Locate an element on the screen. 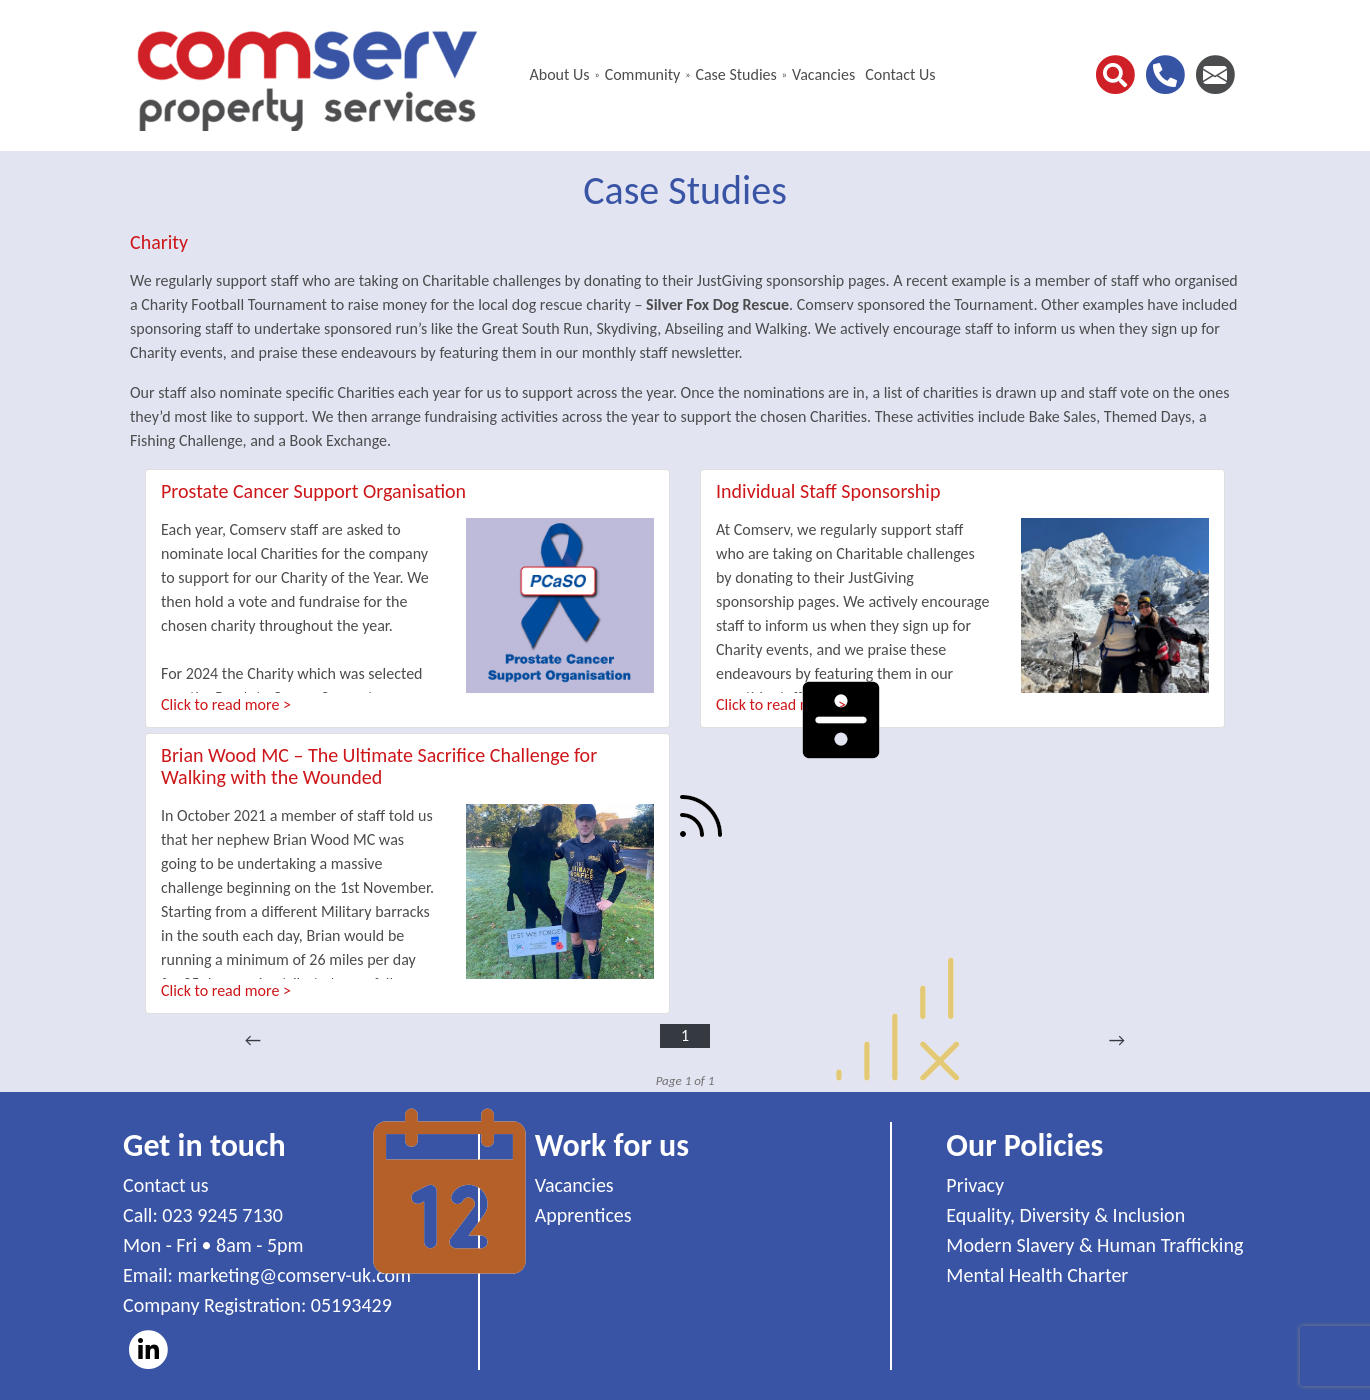 The height and width of the screenshot is (1400, 1370). perform division calculation is located at coordinates (841, 720).